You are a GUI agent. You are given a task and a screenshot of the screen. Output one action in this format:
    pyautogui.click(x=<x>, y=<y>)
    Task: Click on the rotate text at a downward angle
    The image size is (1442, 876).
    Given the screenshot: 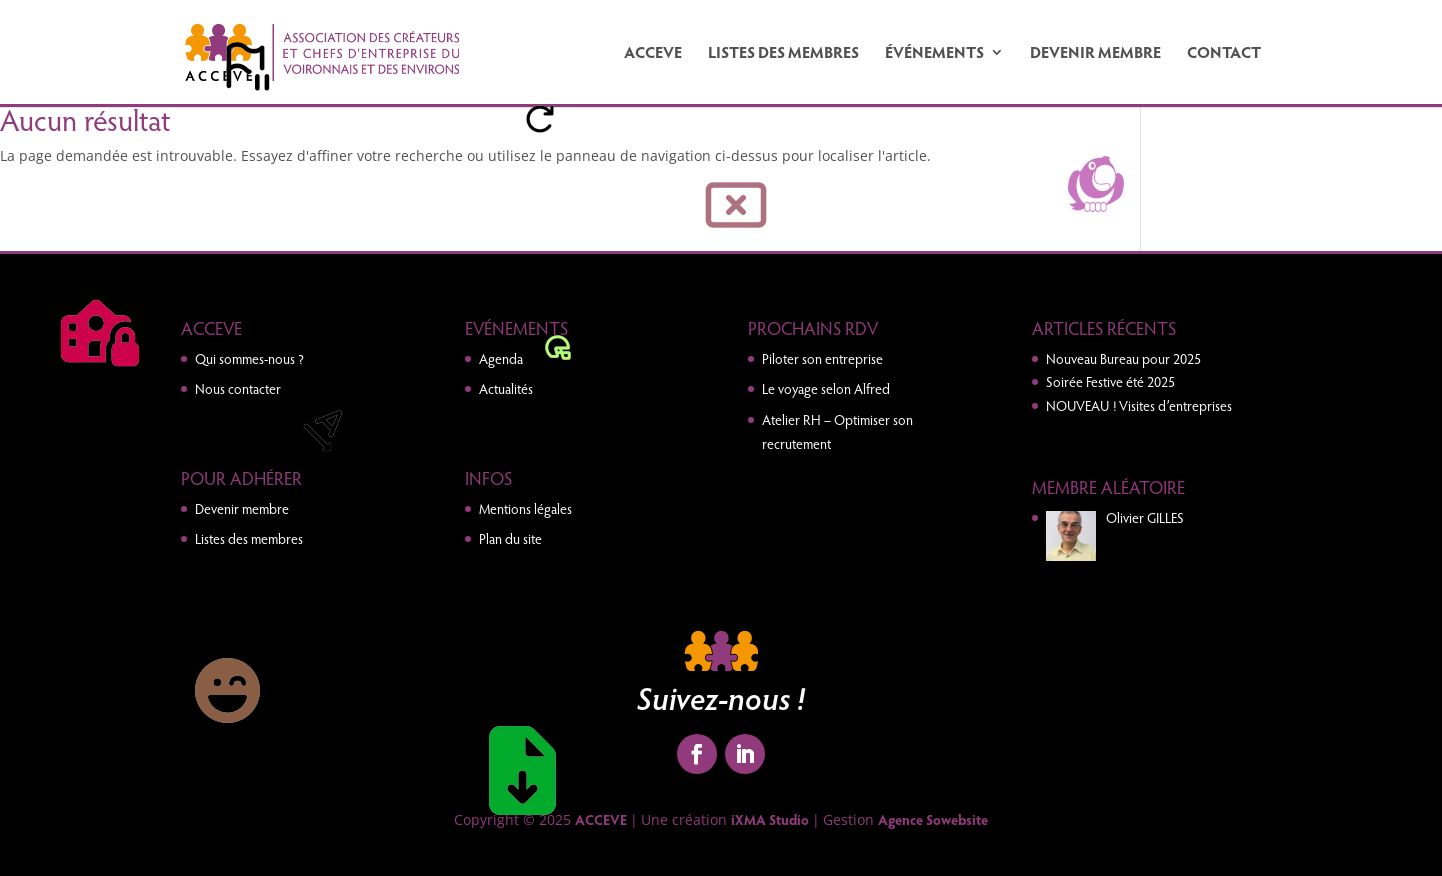 What is the action you would take?
    pyautogui.click(x=324, y=430)
    